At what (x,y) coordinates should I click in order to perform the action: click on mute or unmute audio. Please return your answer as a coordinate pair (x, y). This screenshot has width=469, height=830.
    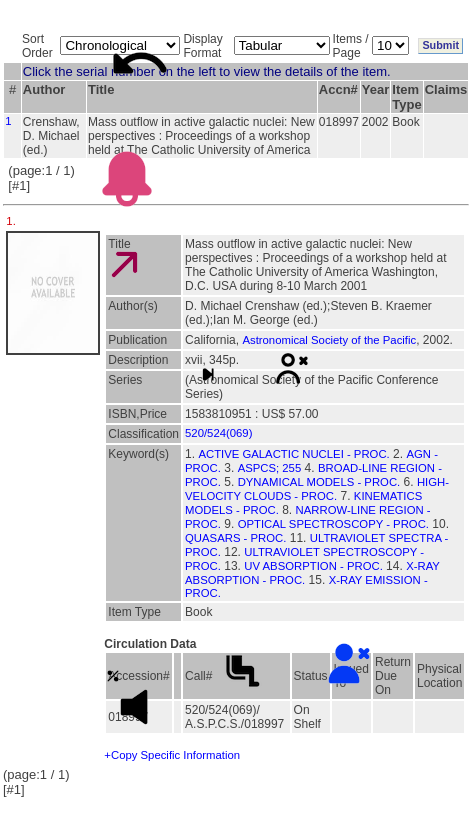
    Looking at the image, I should click on (136, 707).